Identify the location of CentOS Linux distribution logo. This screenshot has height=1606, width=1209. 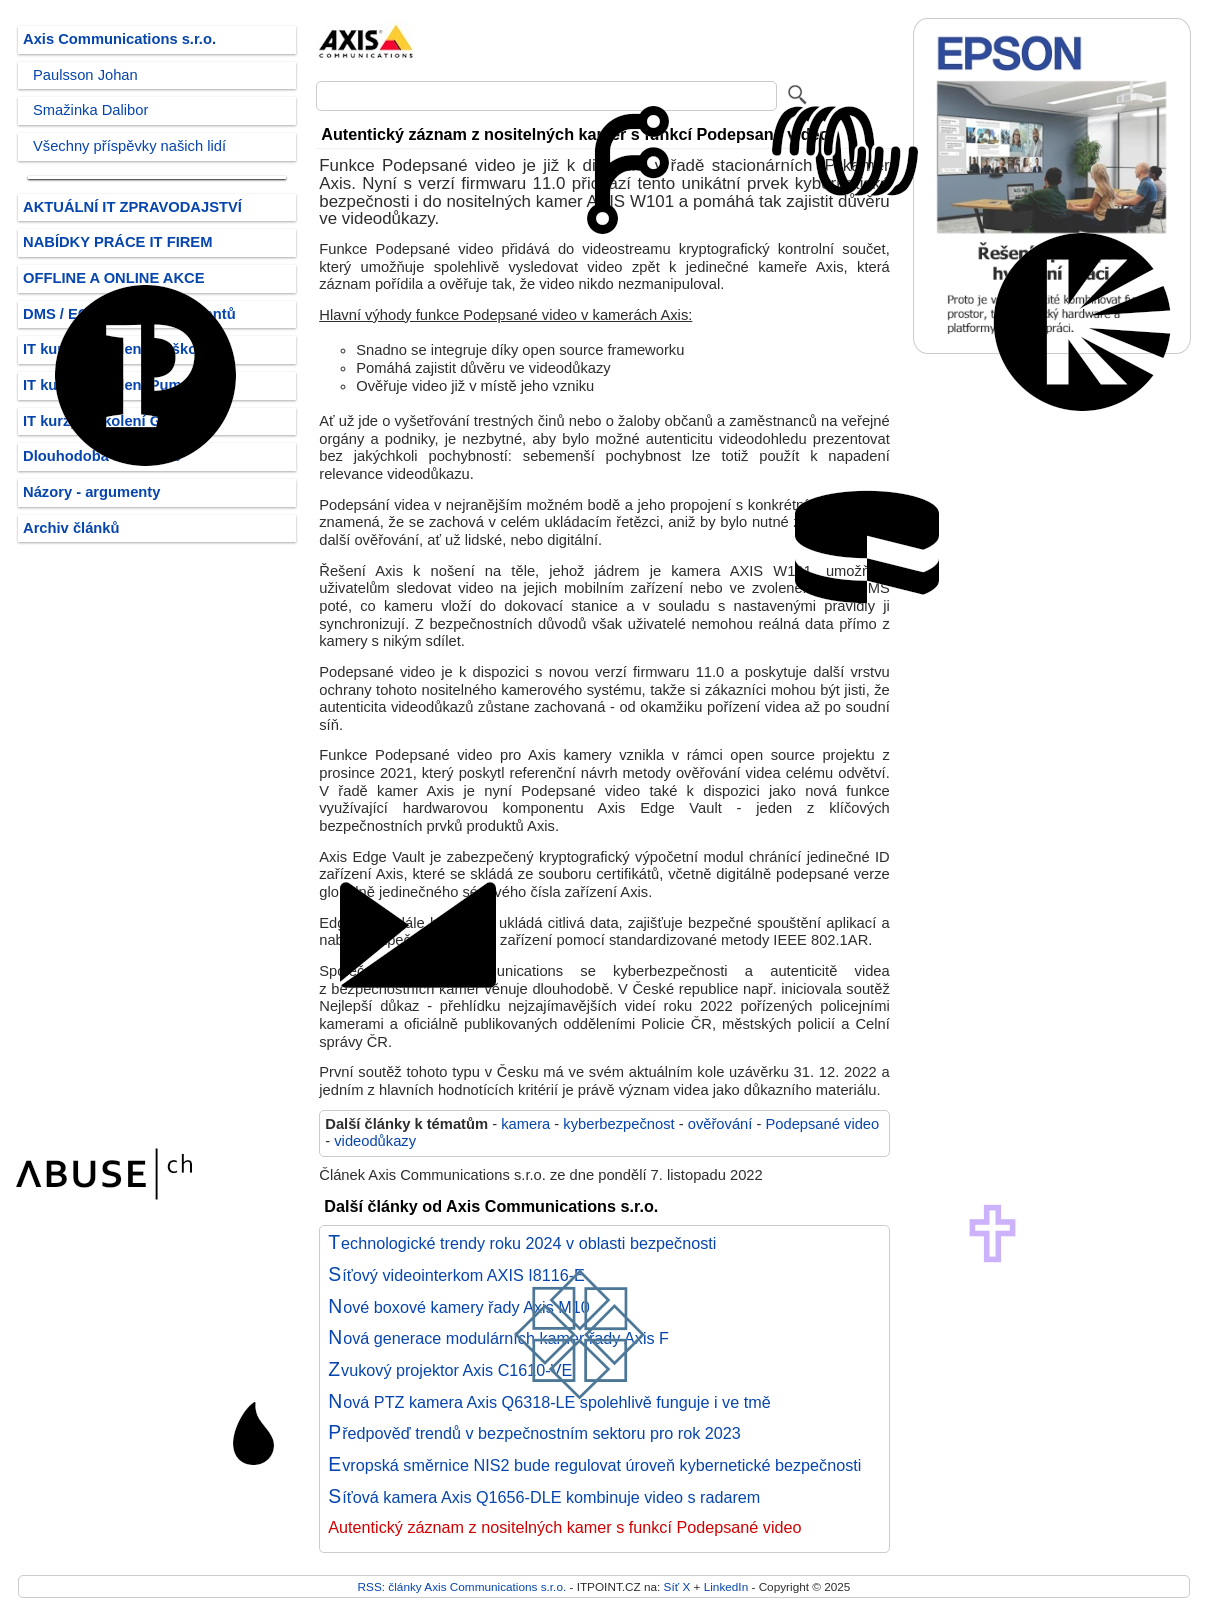
(579, 1334).